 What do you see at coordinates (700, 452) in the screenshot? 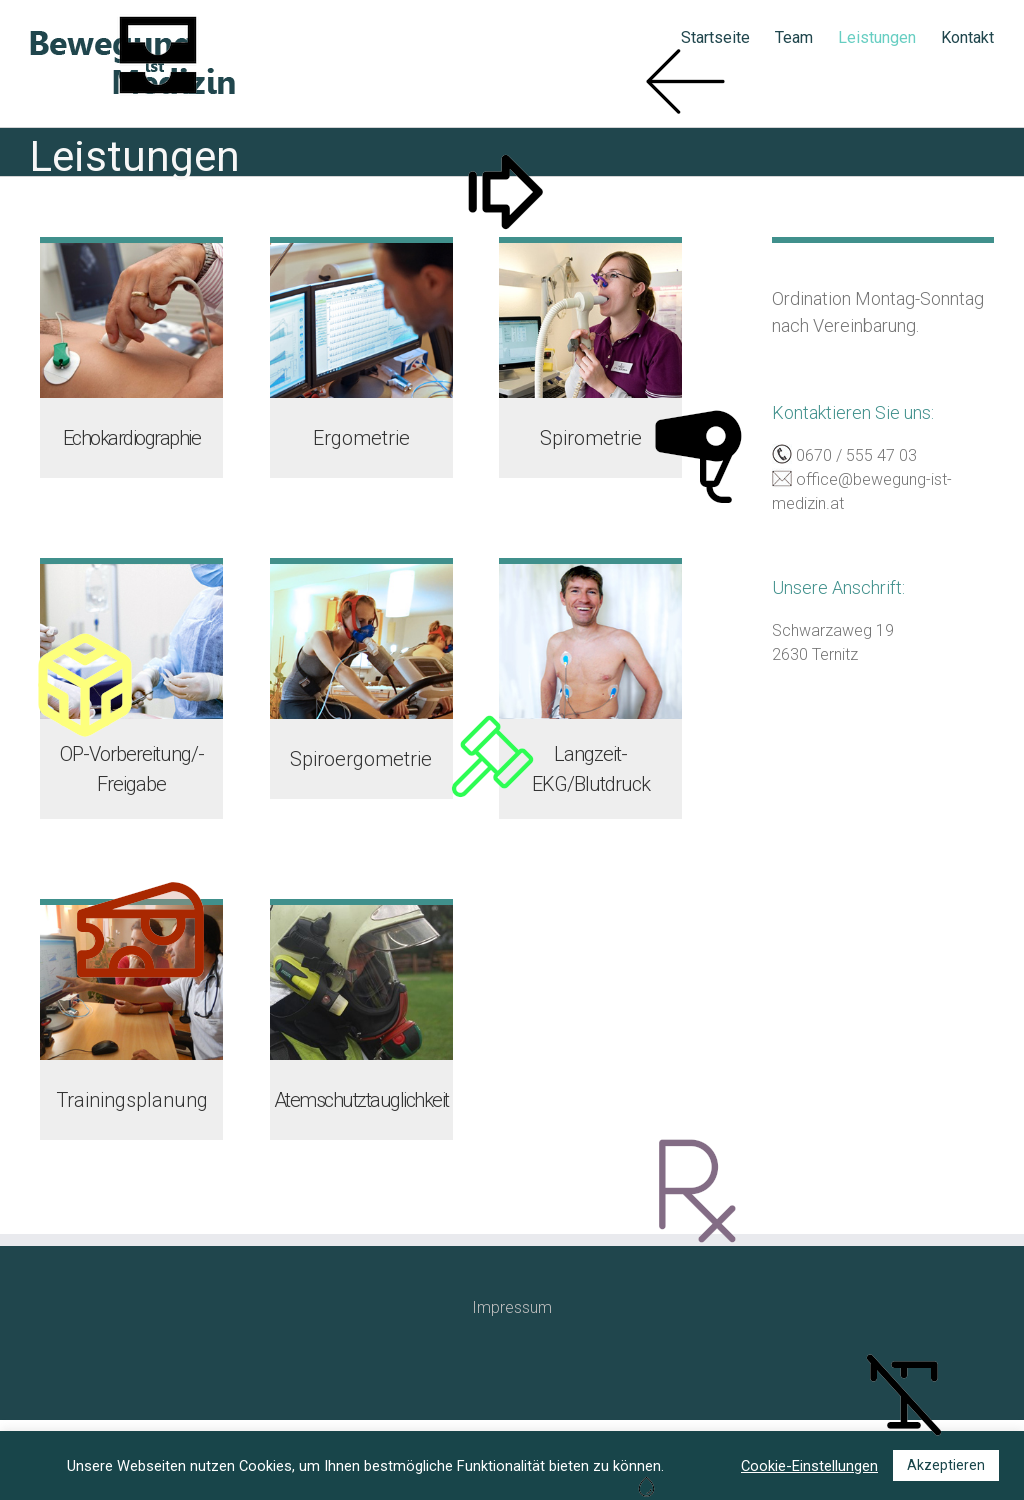
I see `access hair styling or beauty tools` at bounding box center [700, 452].